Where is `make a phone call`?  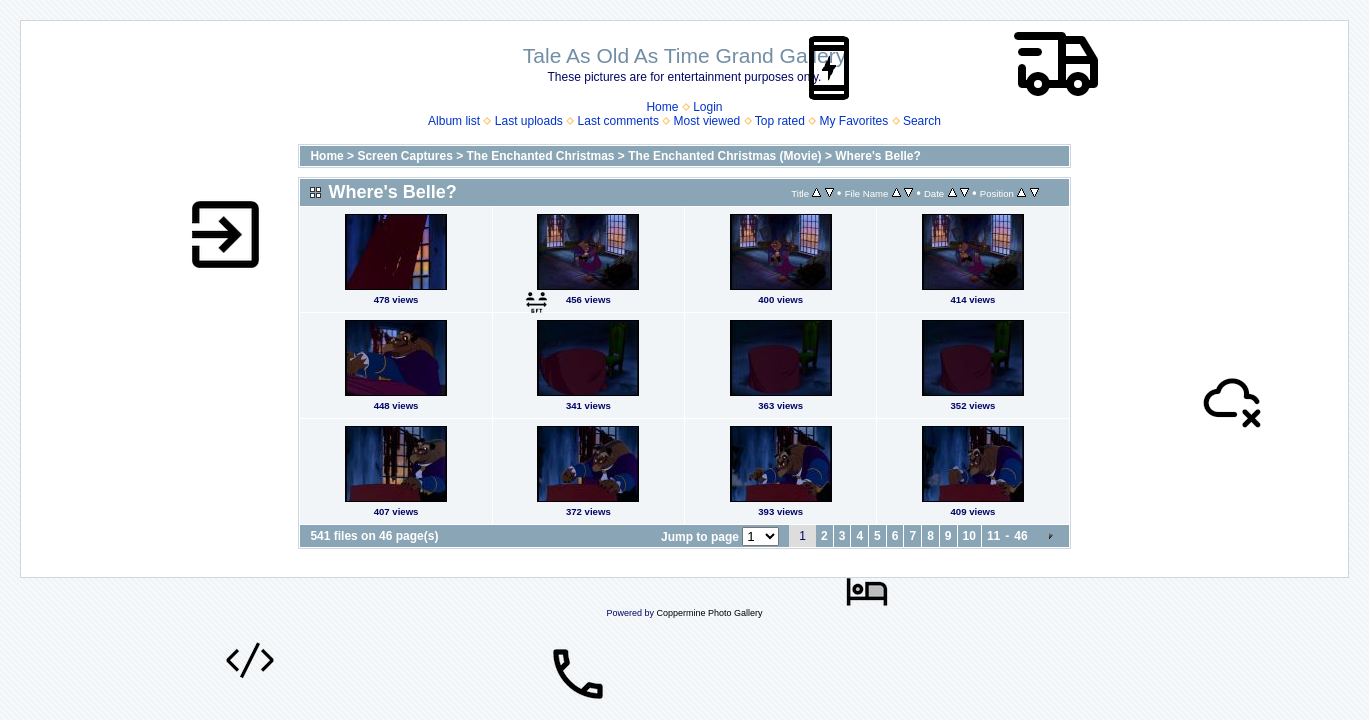 make a phone call is located at coordinates (578, 674).